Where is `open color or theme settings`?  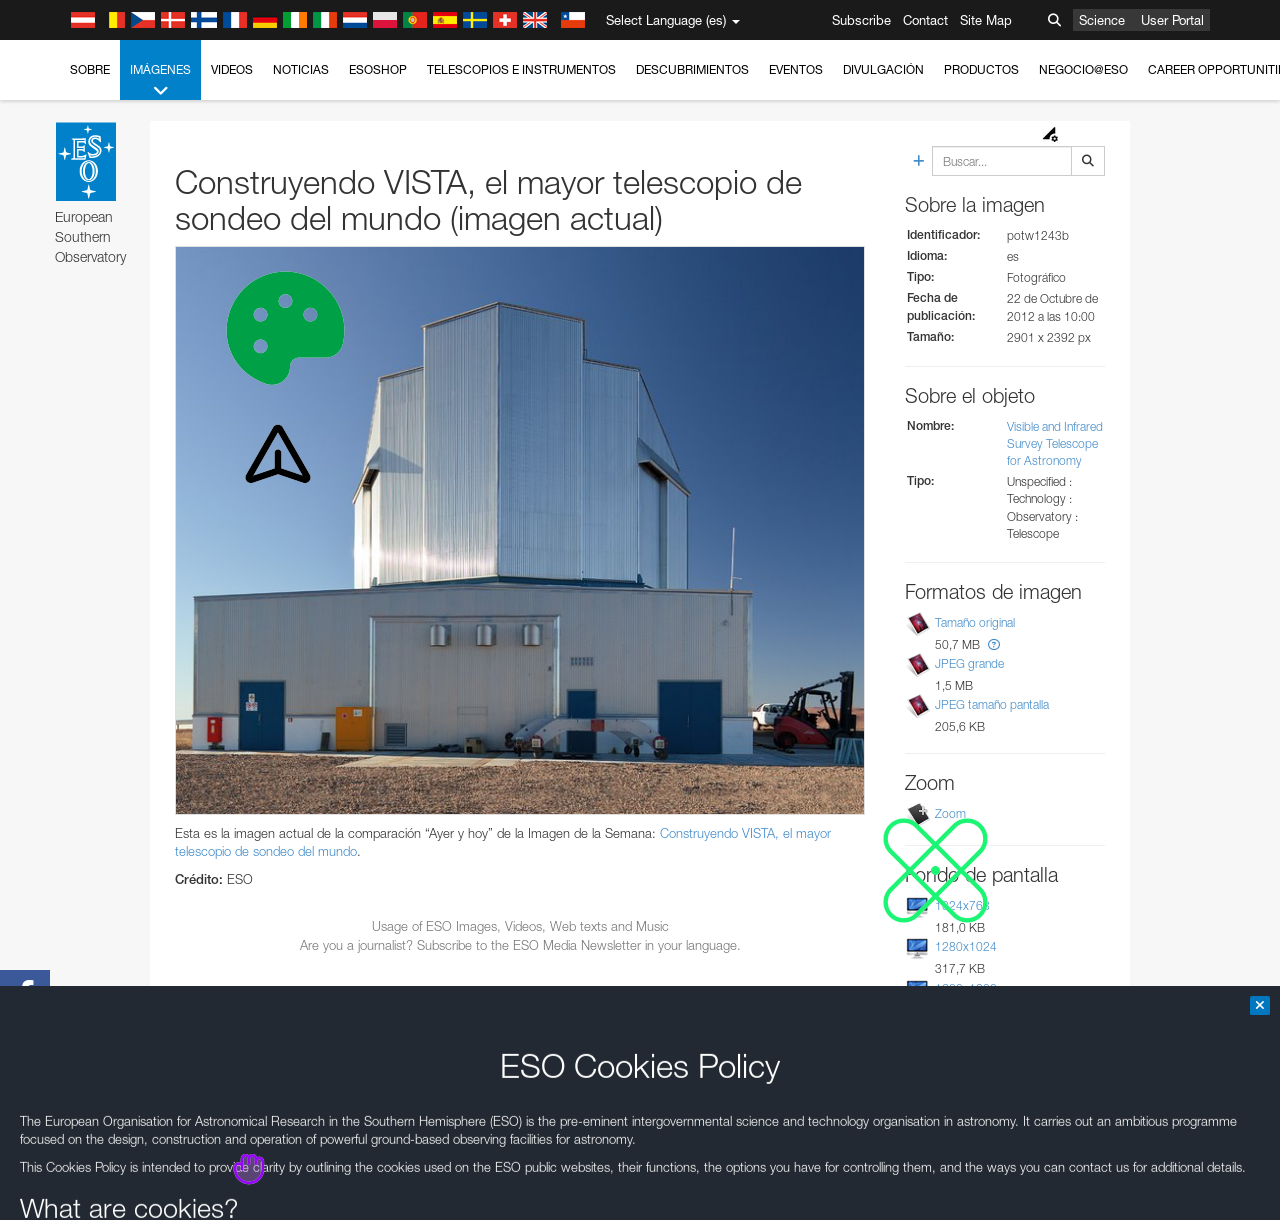
open color or theme settings is located at coordinates (285, 330).